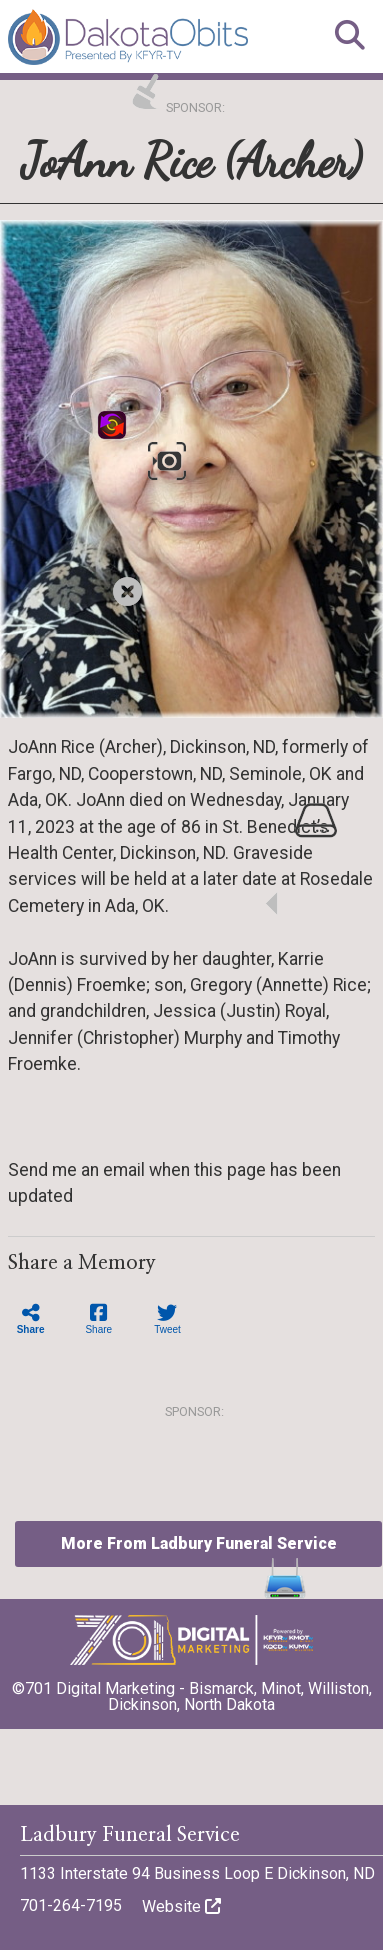 This screenshot has height=1950, width=383. Describe the element at coordinates (272, 903) in the screenshot. I see `navigate to the previous item or screen` at that location.